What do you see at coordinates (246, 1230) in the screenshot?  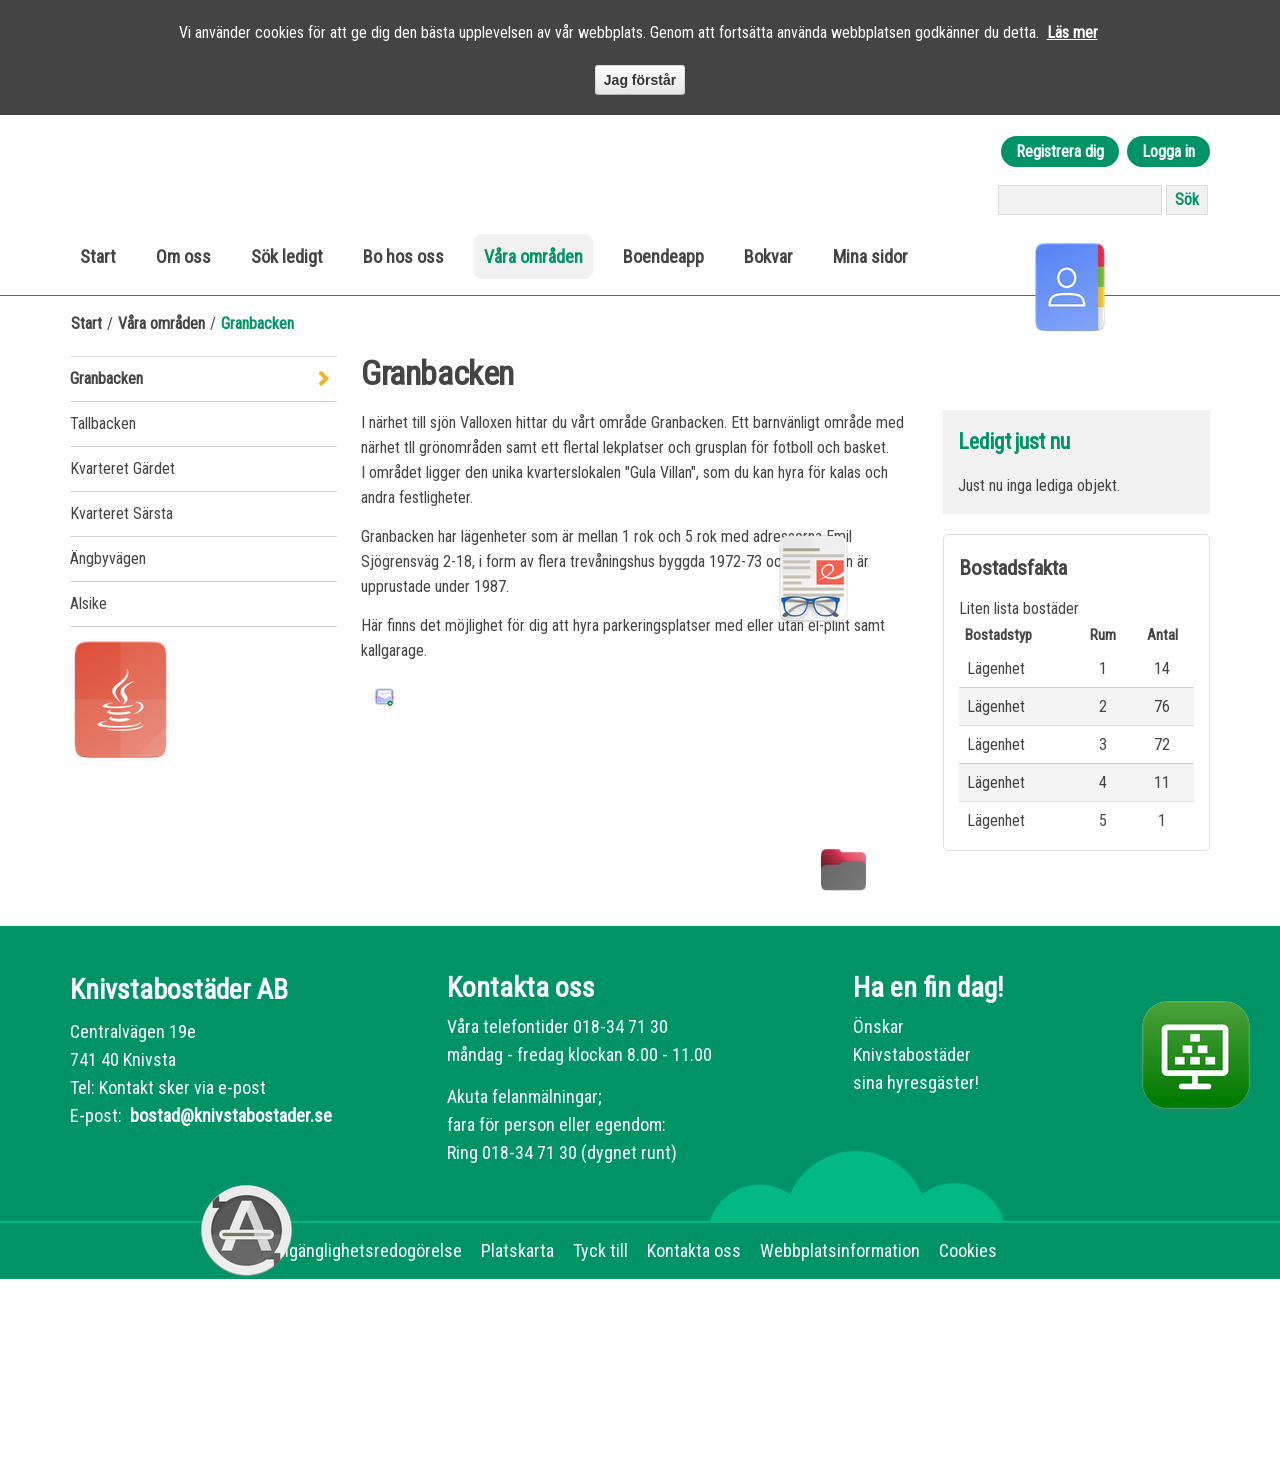 I see `check for available software updates` at bounding box center [246, 1230].